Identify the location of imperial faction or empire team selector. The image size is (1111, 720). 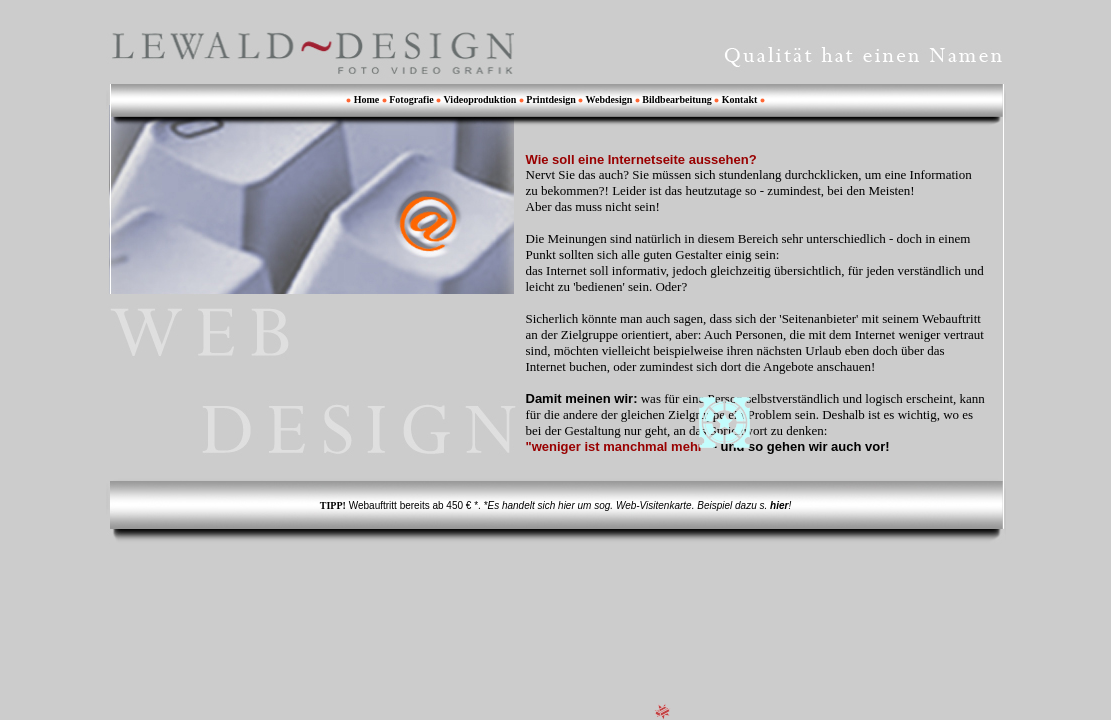
(724, 422).